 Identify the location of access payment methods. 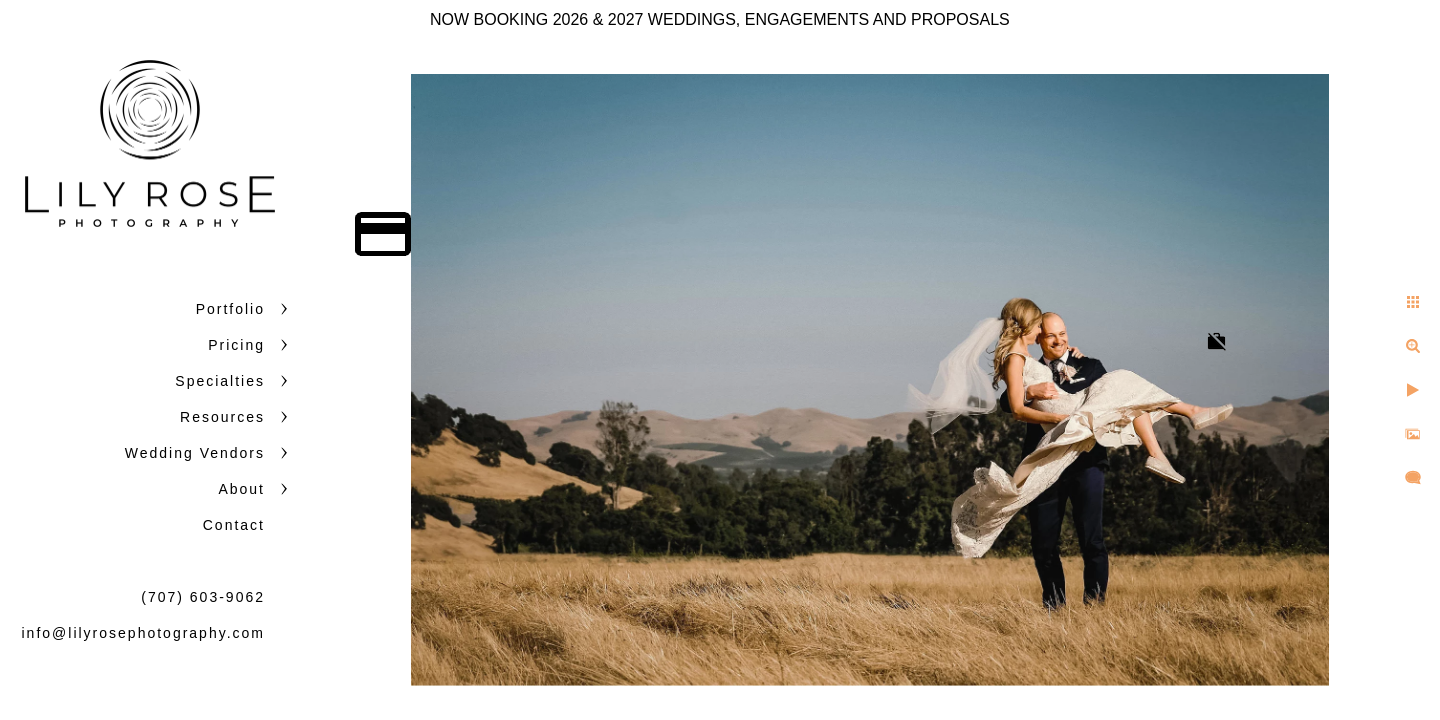
(383, 234).